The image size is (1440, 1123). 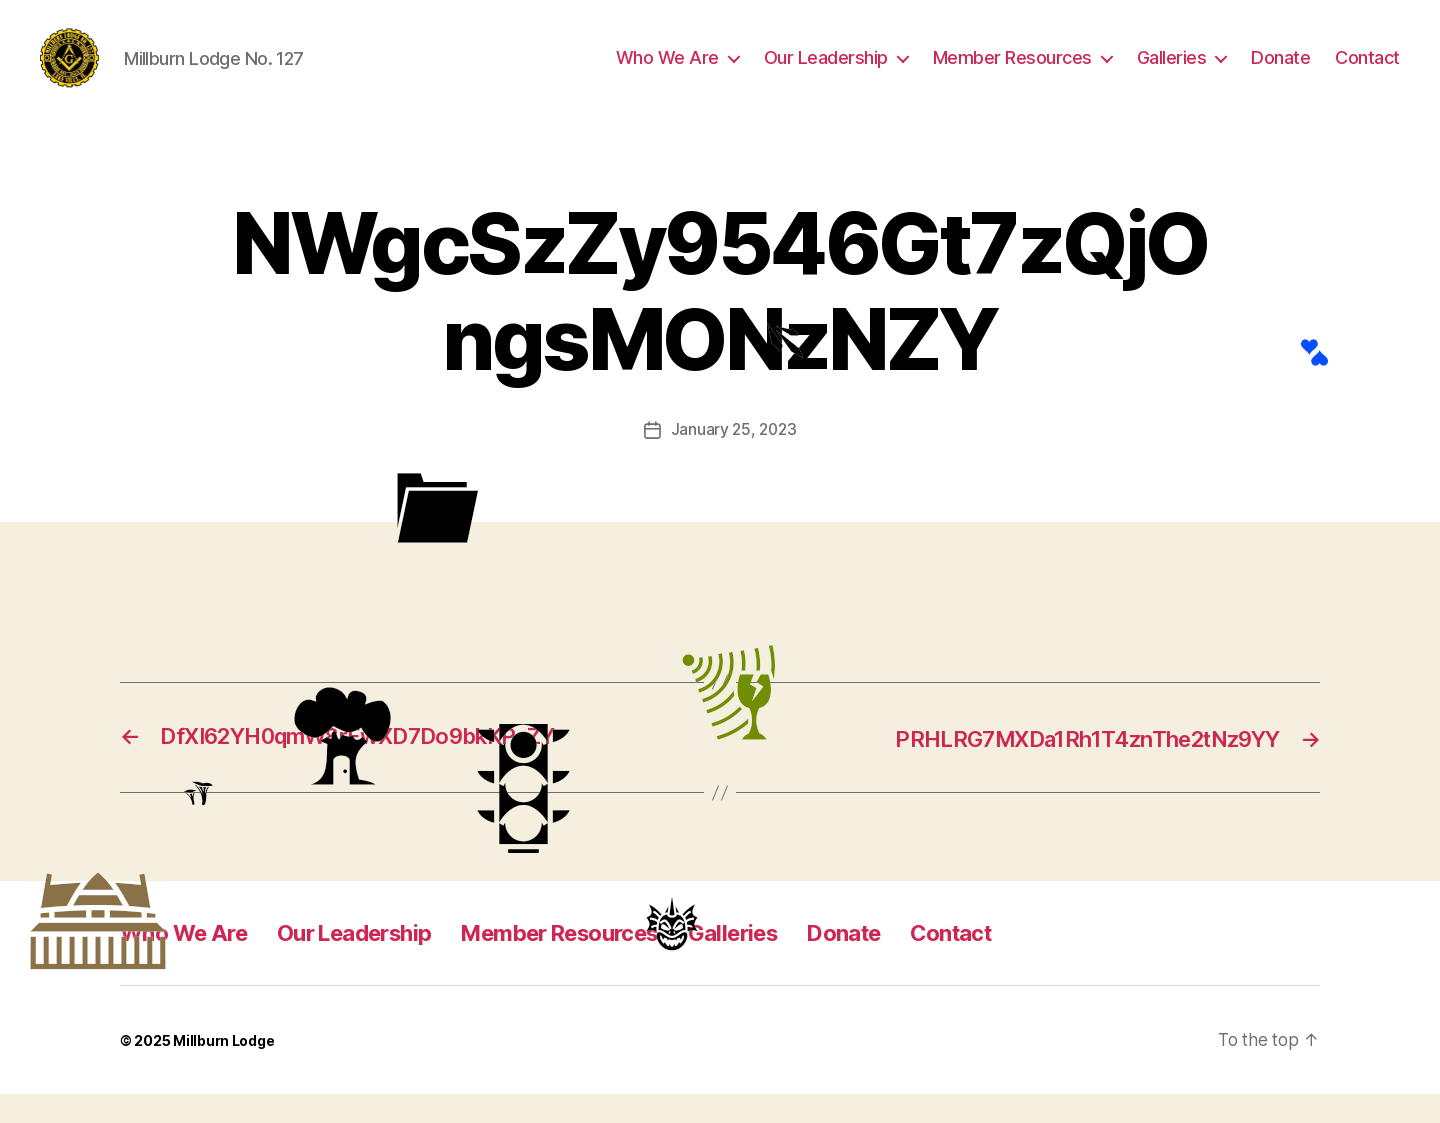 I want to click on open or browse files in a folder, so click(x=436, y=506).